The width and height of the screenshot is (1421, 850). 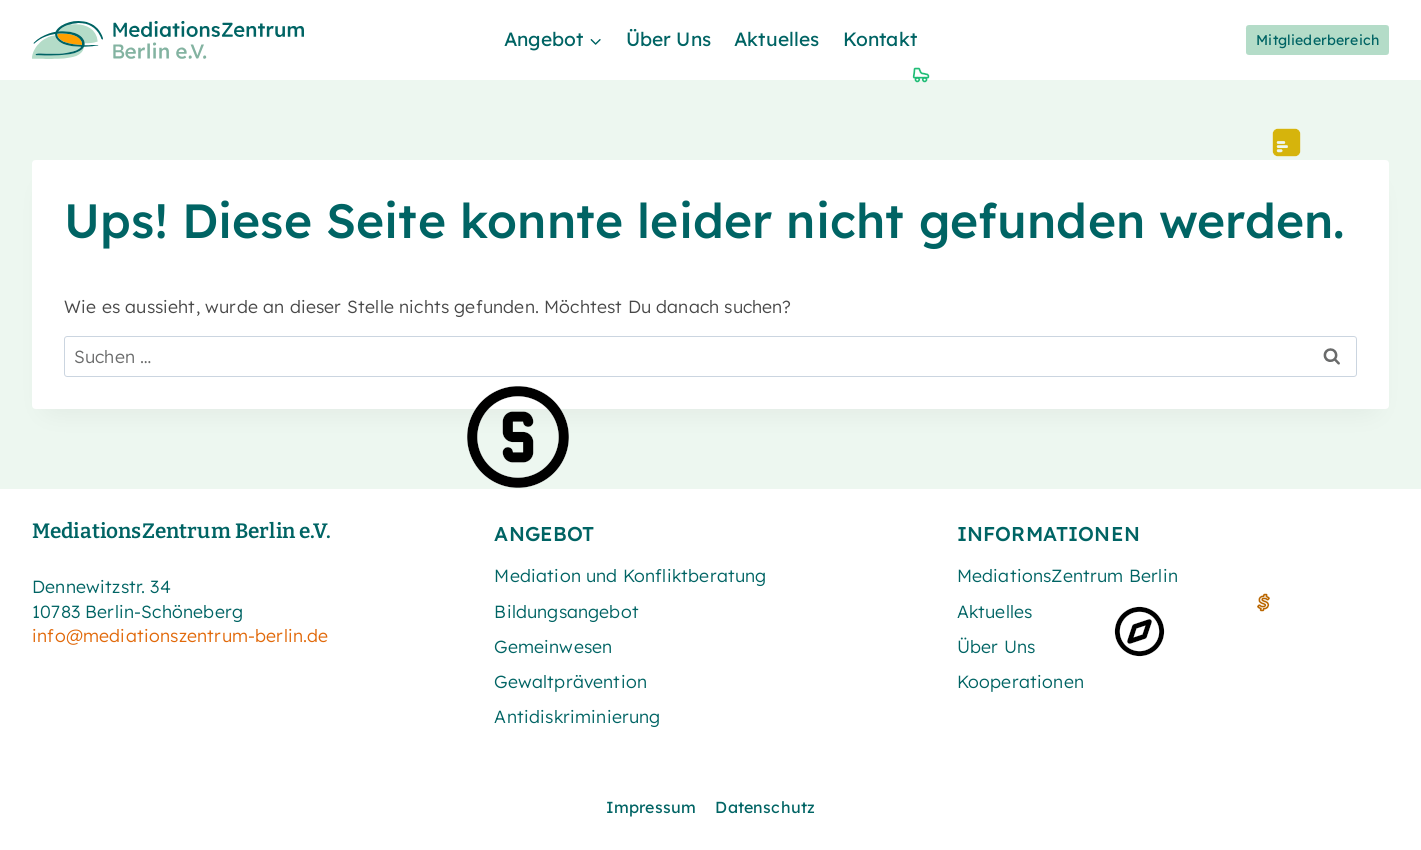 I want to click on open safari browser, so click(x=1139, y=631).